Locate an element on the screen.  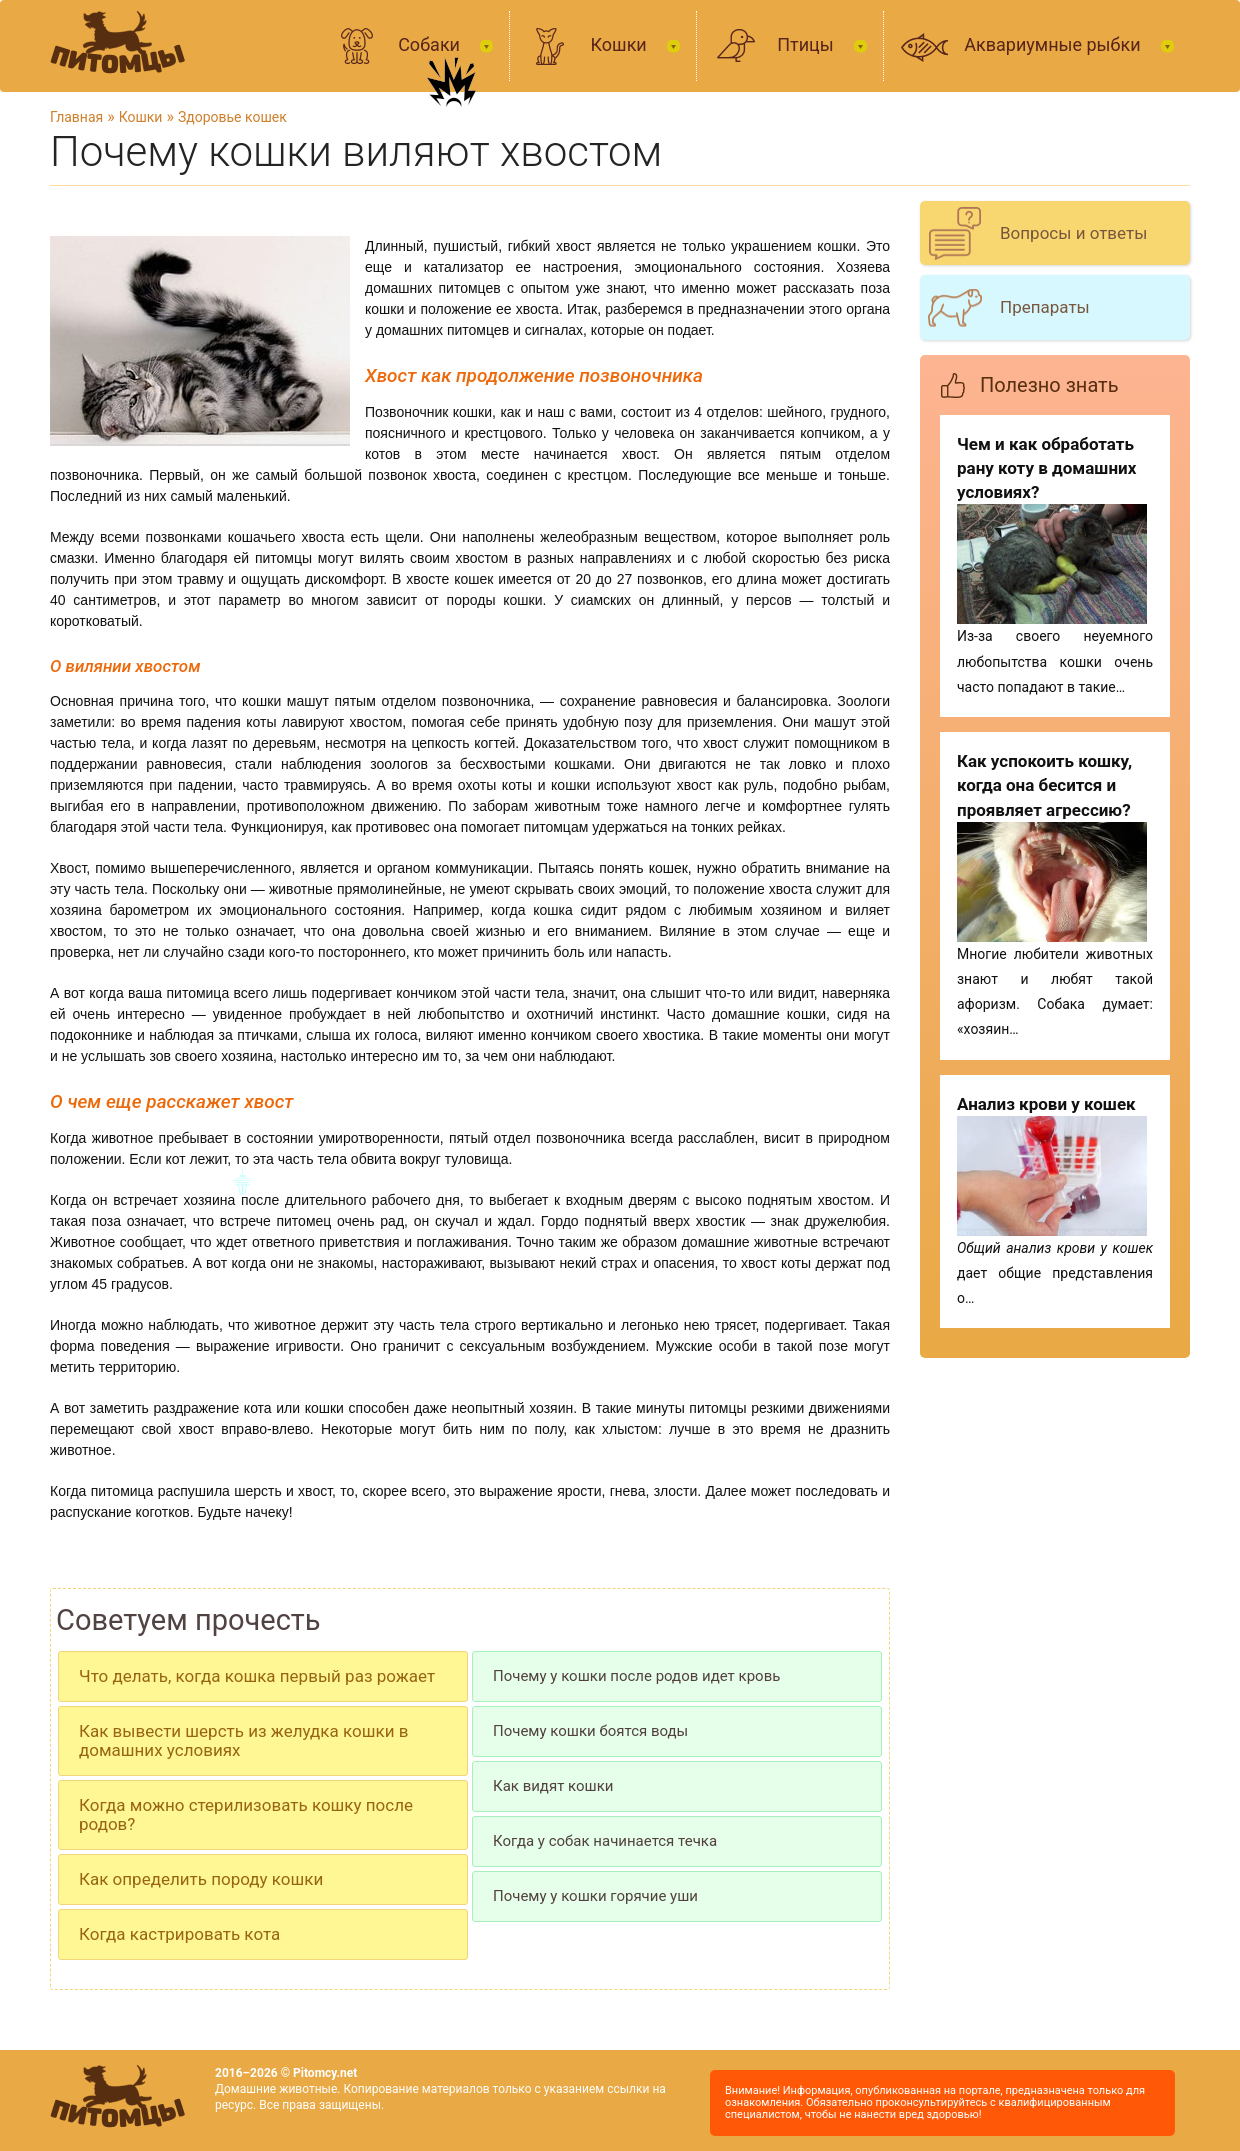
view Seattle location or destination is located at coordinates (242, 1181).